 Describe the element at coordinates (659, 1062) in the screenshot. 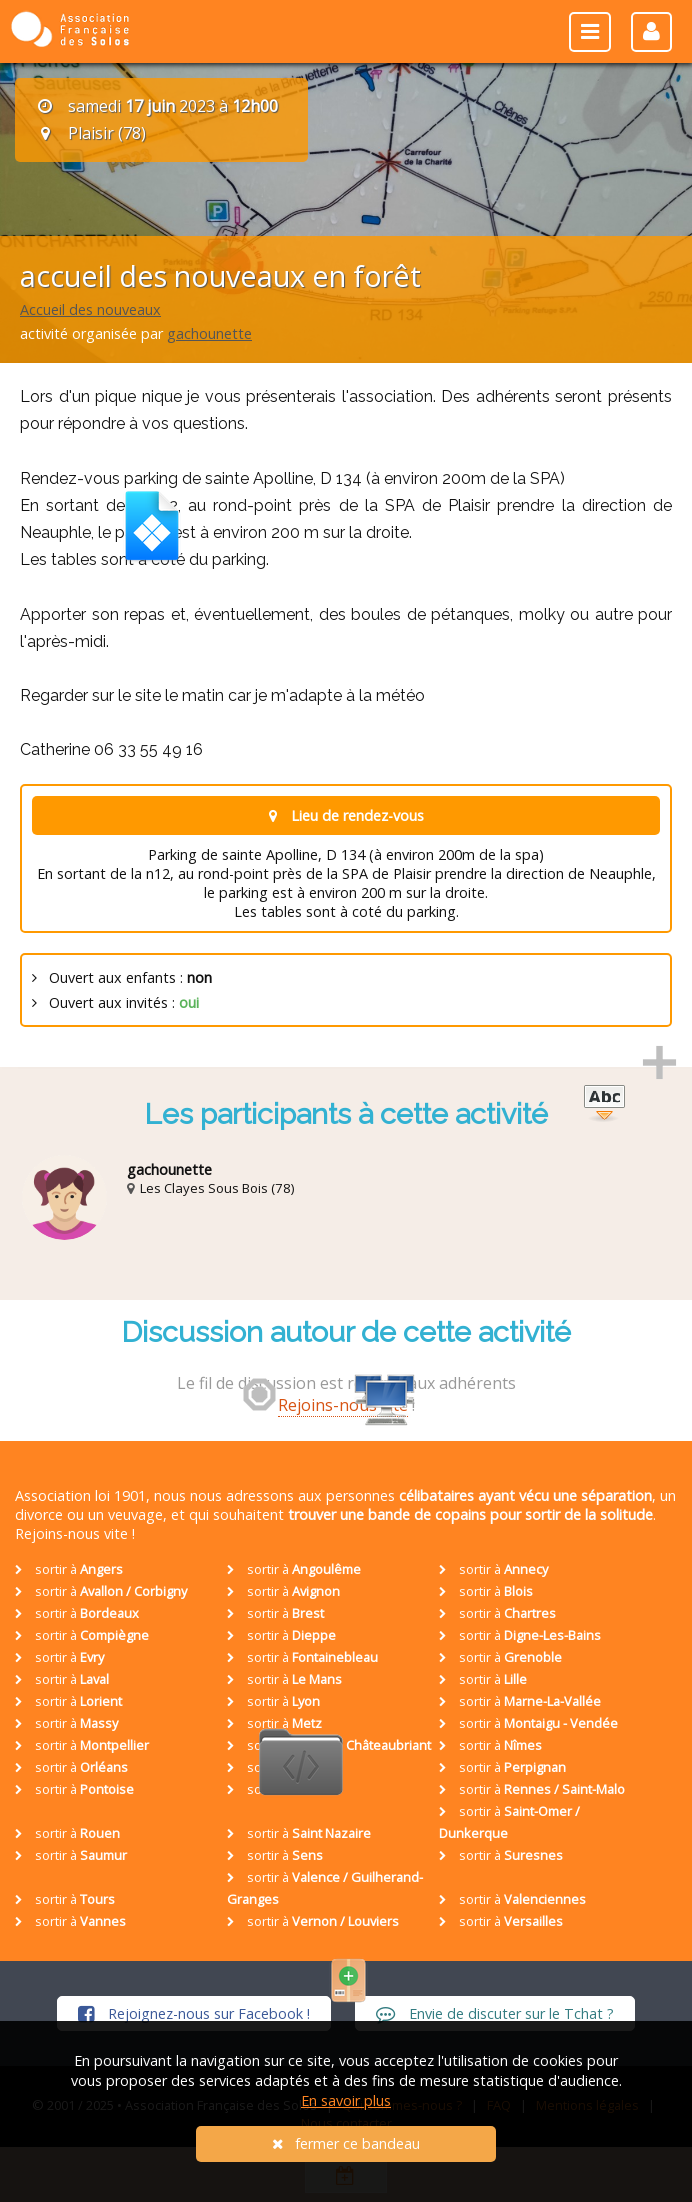

I see `add a new item to a list` at that location.